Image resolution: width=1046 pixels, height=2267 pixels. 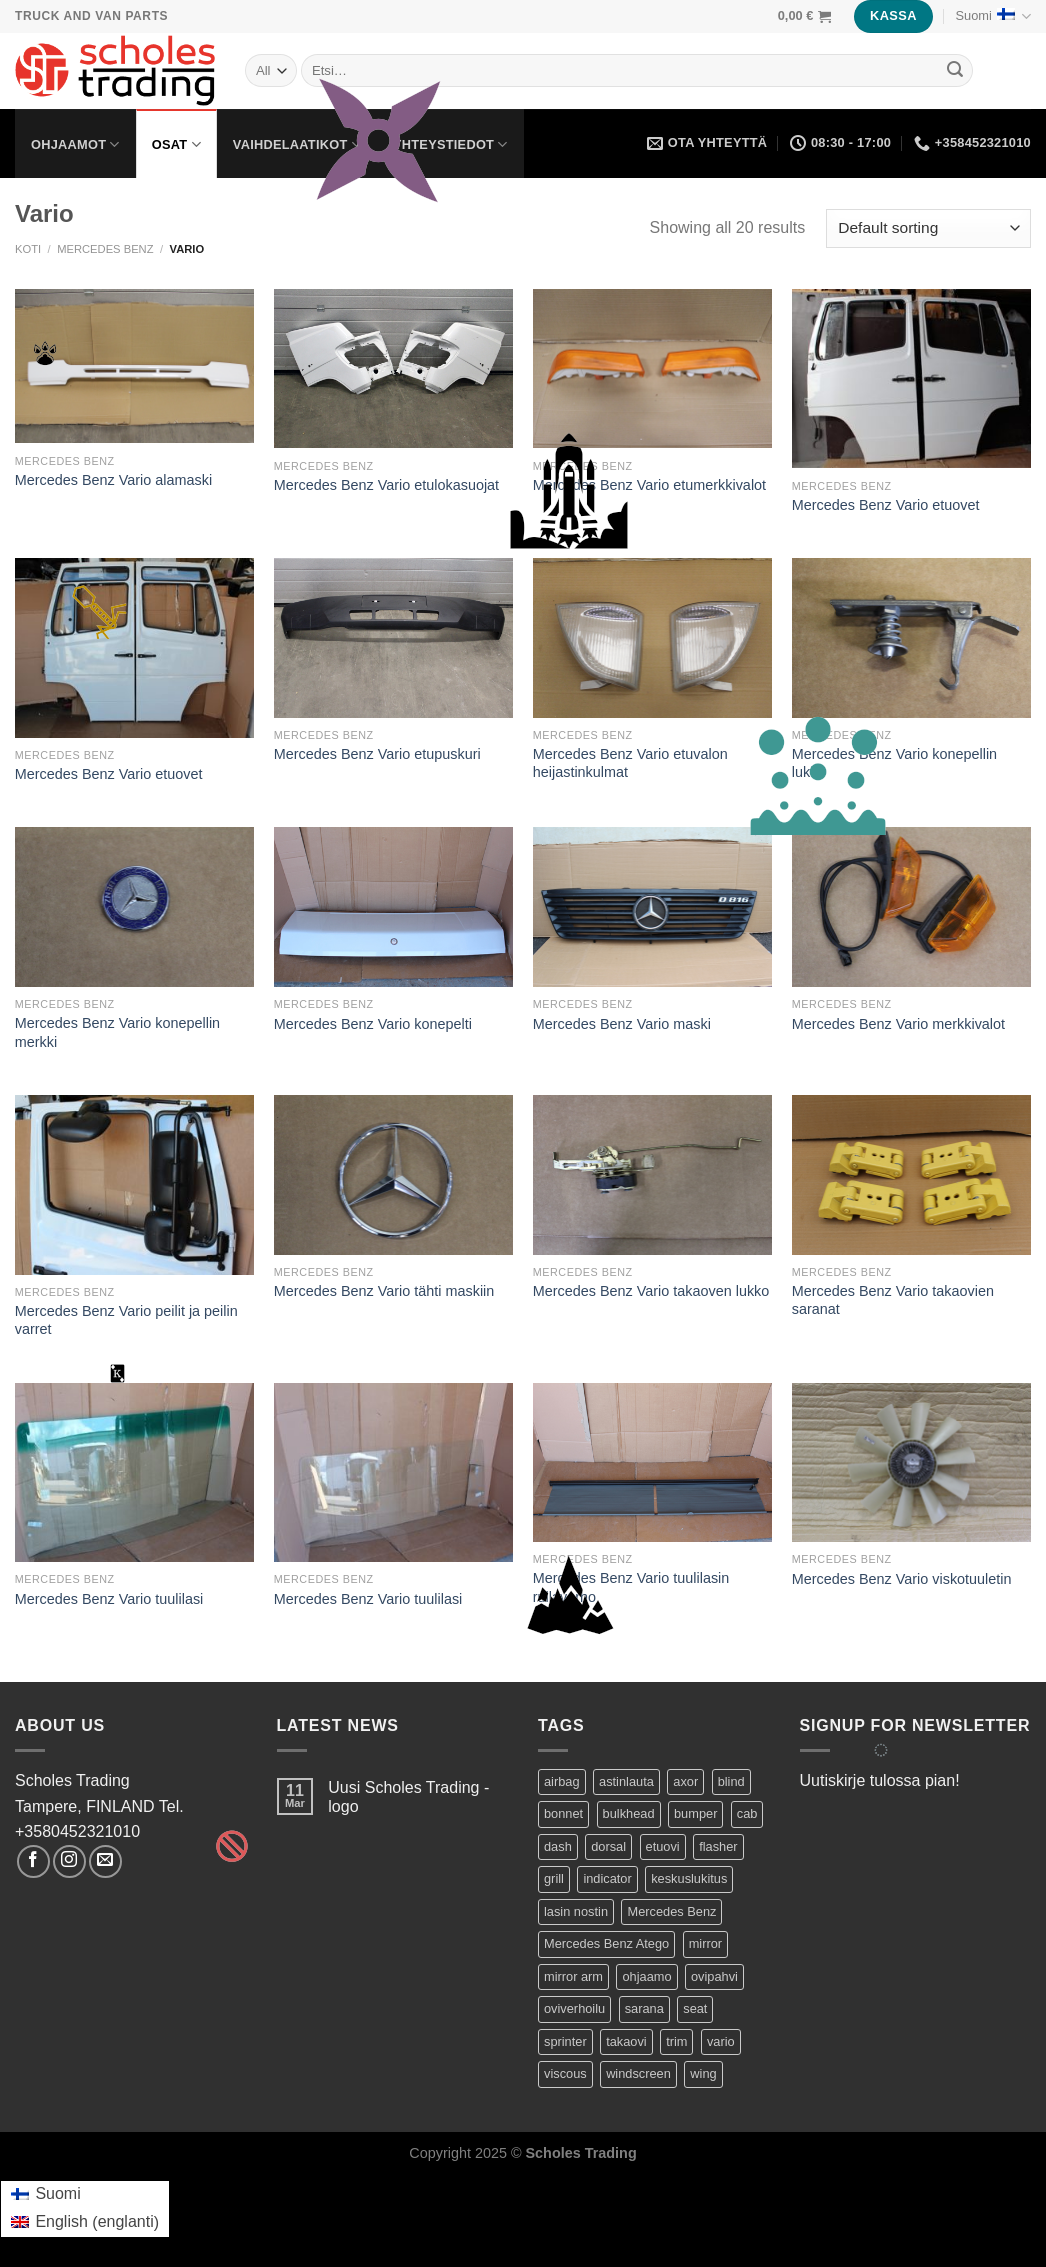 What do you see at coordinates (569, 490) in the screenshot?
I see `launch or deploy an application` at bounding box center [569, 490].